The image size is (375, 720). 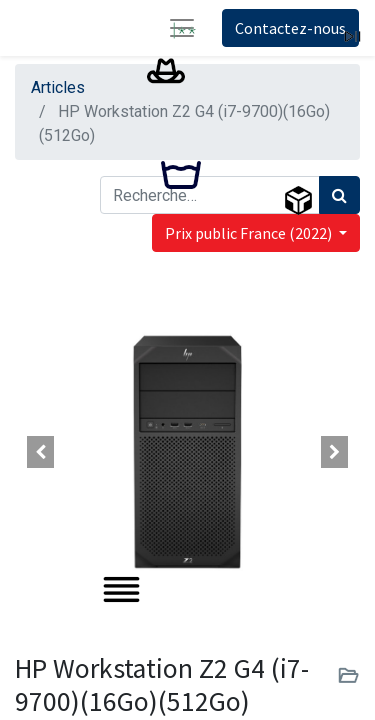 I want to click on open a folder to view its contents, so click(x=348, y=675).